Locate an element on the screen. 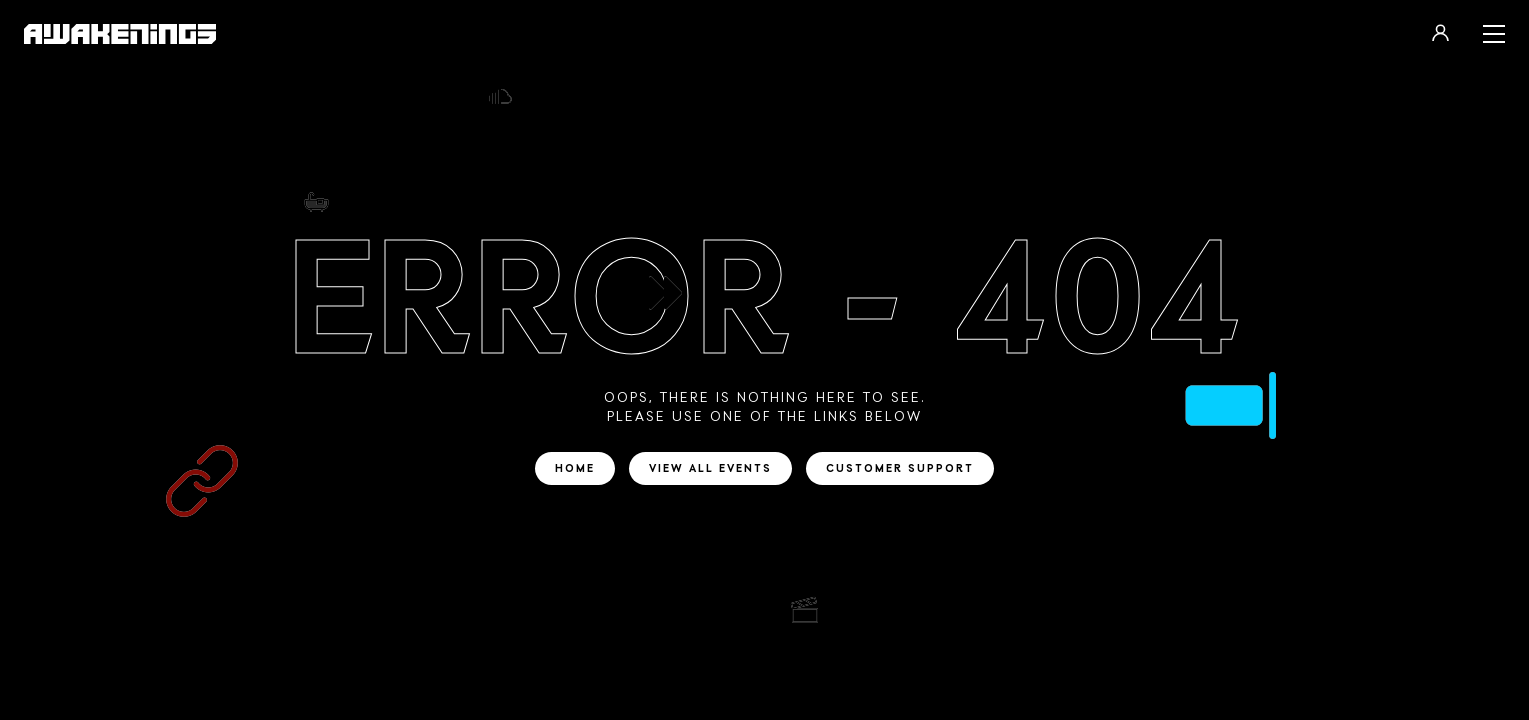 This screenshot has height=720, width=1529. access video or movie content is located at coordinates (805, 611).